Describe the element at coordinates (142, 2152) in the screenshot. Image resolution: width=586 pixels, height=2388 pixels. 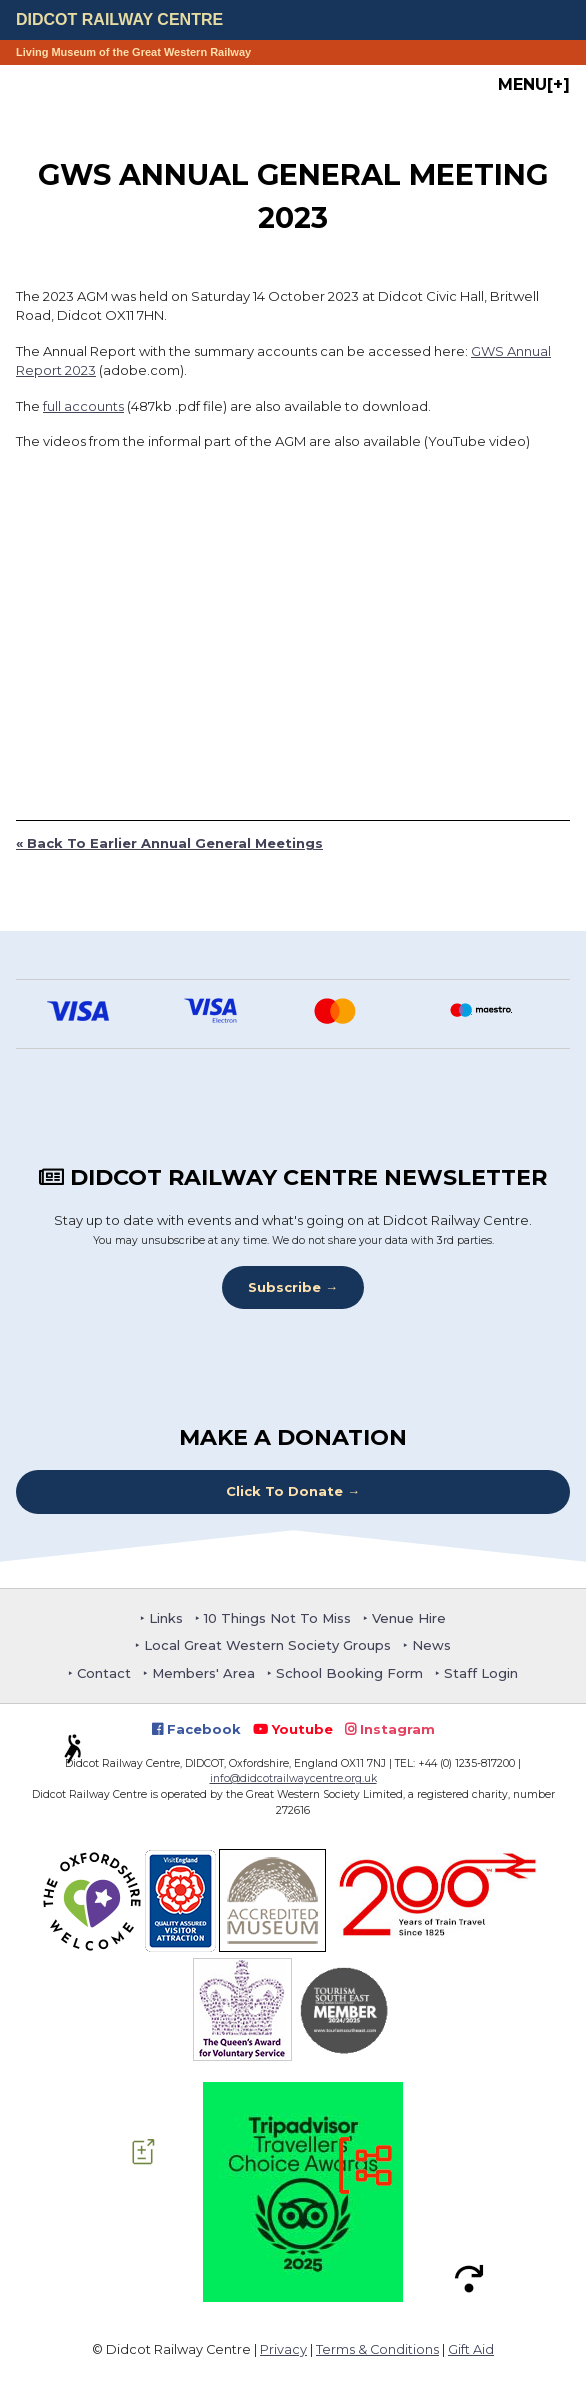
I see `go to active editing session` at that location.